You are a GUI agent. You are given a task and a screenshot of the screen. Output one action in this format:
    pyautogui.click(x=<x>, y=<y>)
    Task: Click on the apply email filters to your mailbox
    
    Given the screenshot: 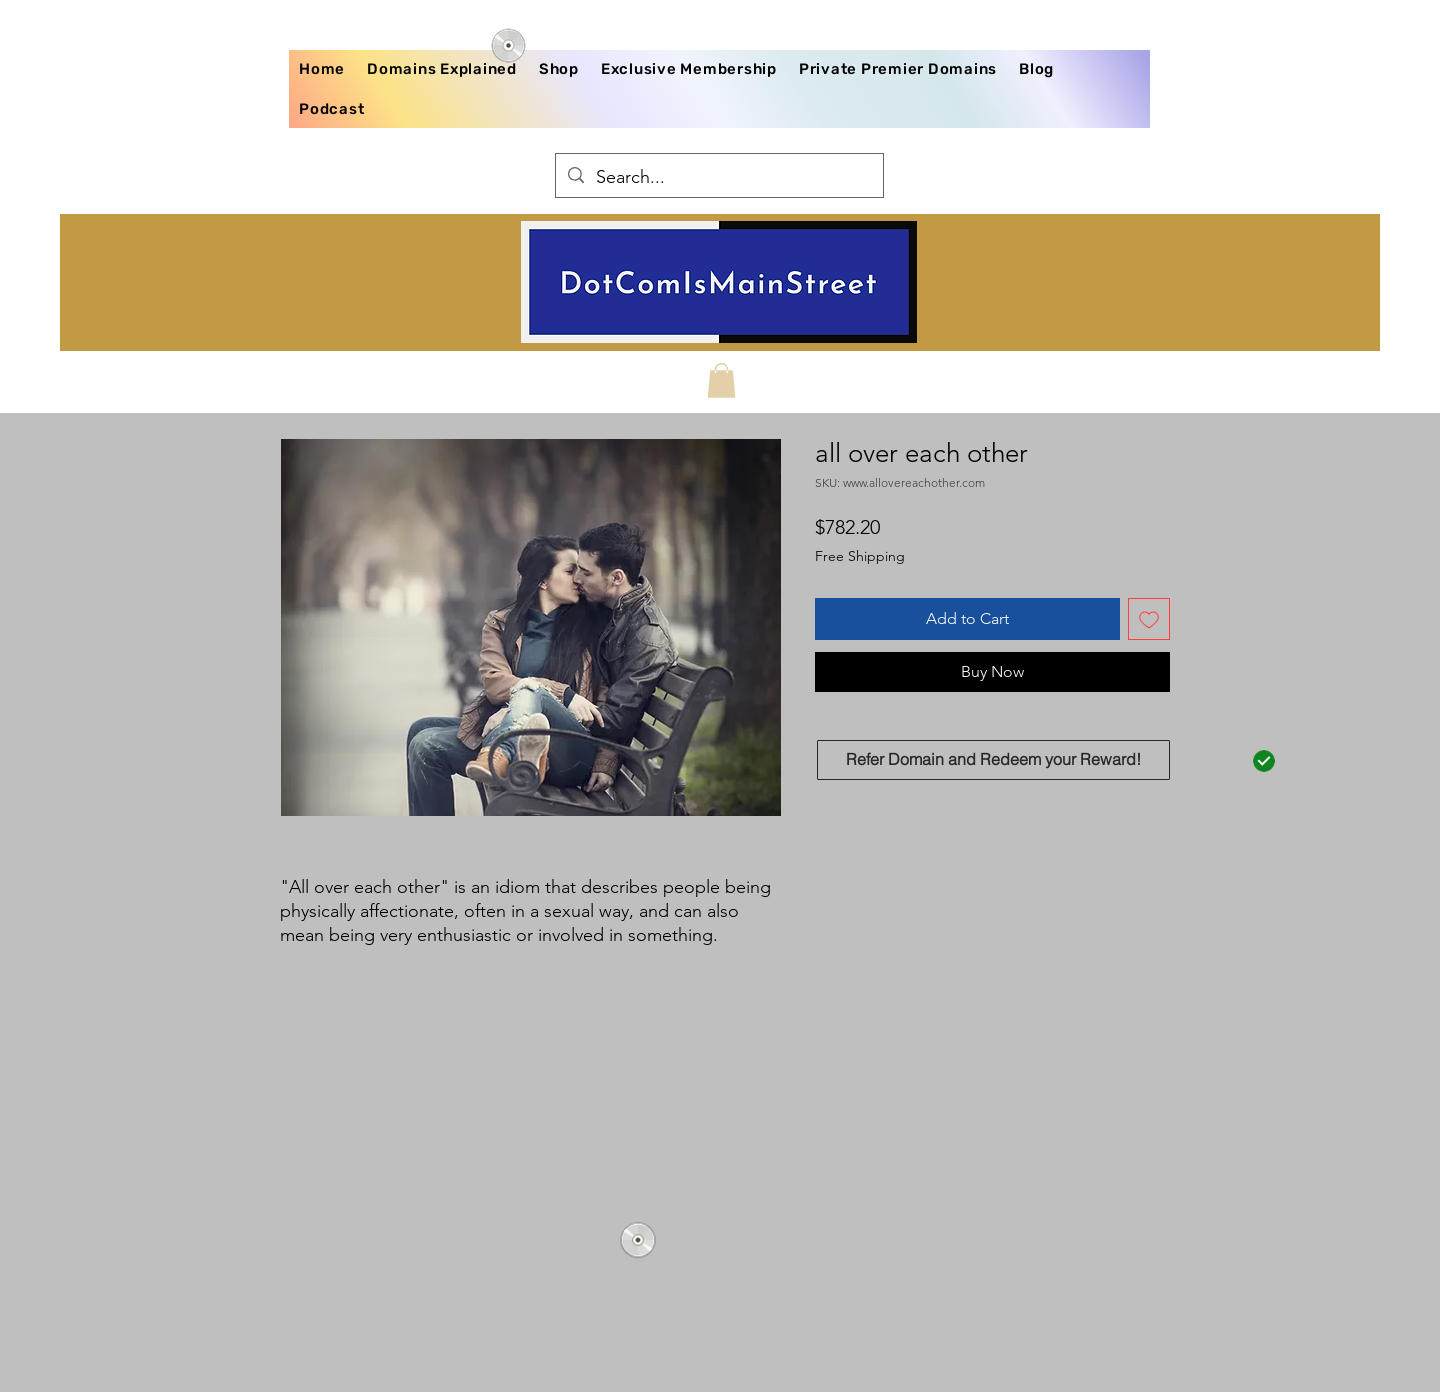 What is the action you would take?
    pyautogui.click(x=1264, y=761)
    